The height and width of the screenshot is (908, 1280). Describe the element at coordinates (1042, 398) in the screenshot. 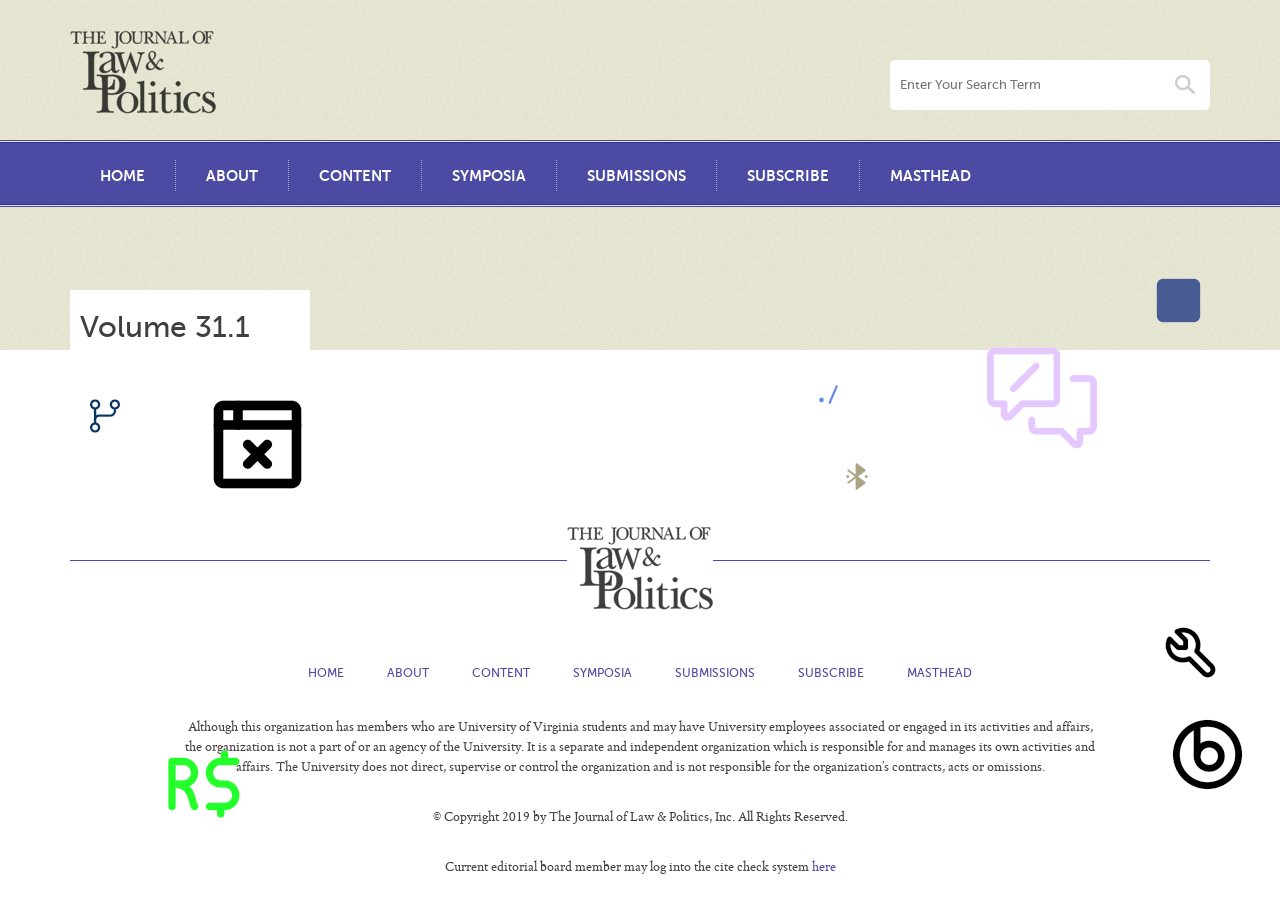

I see `duplicate an existing discussion thread` at that location.